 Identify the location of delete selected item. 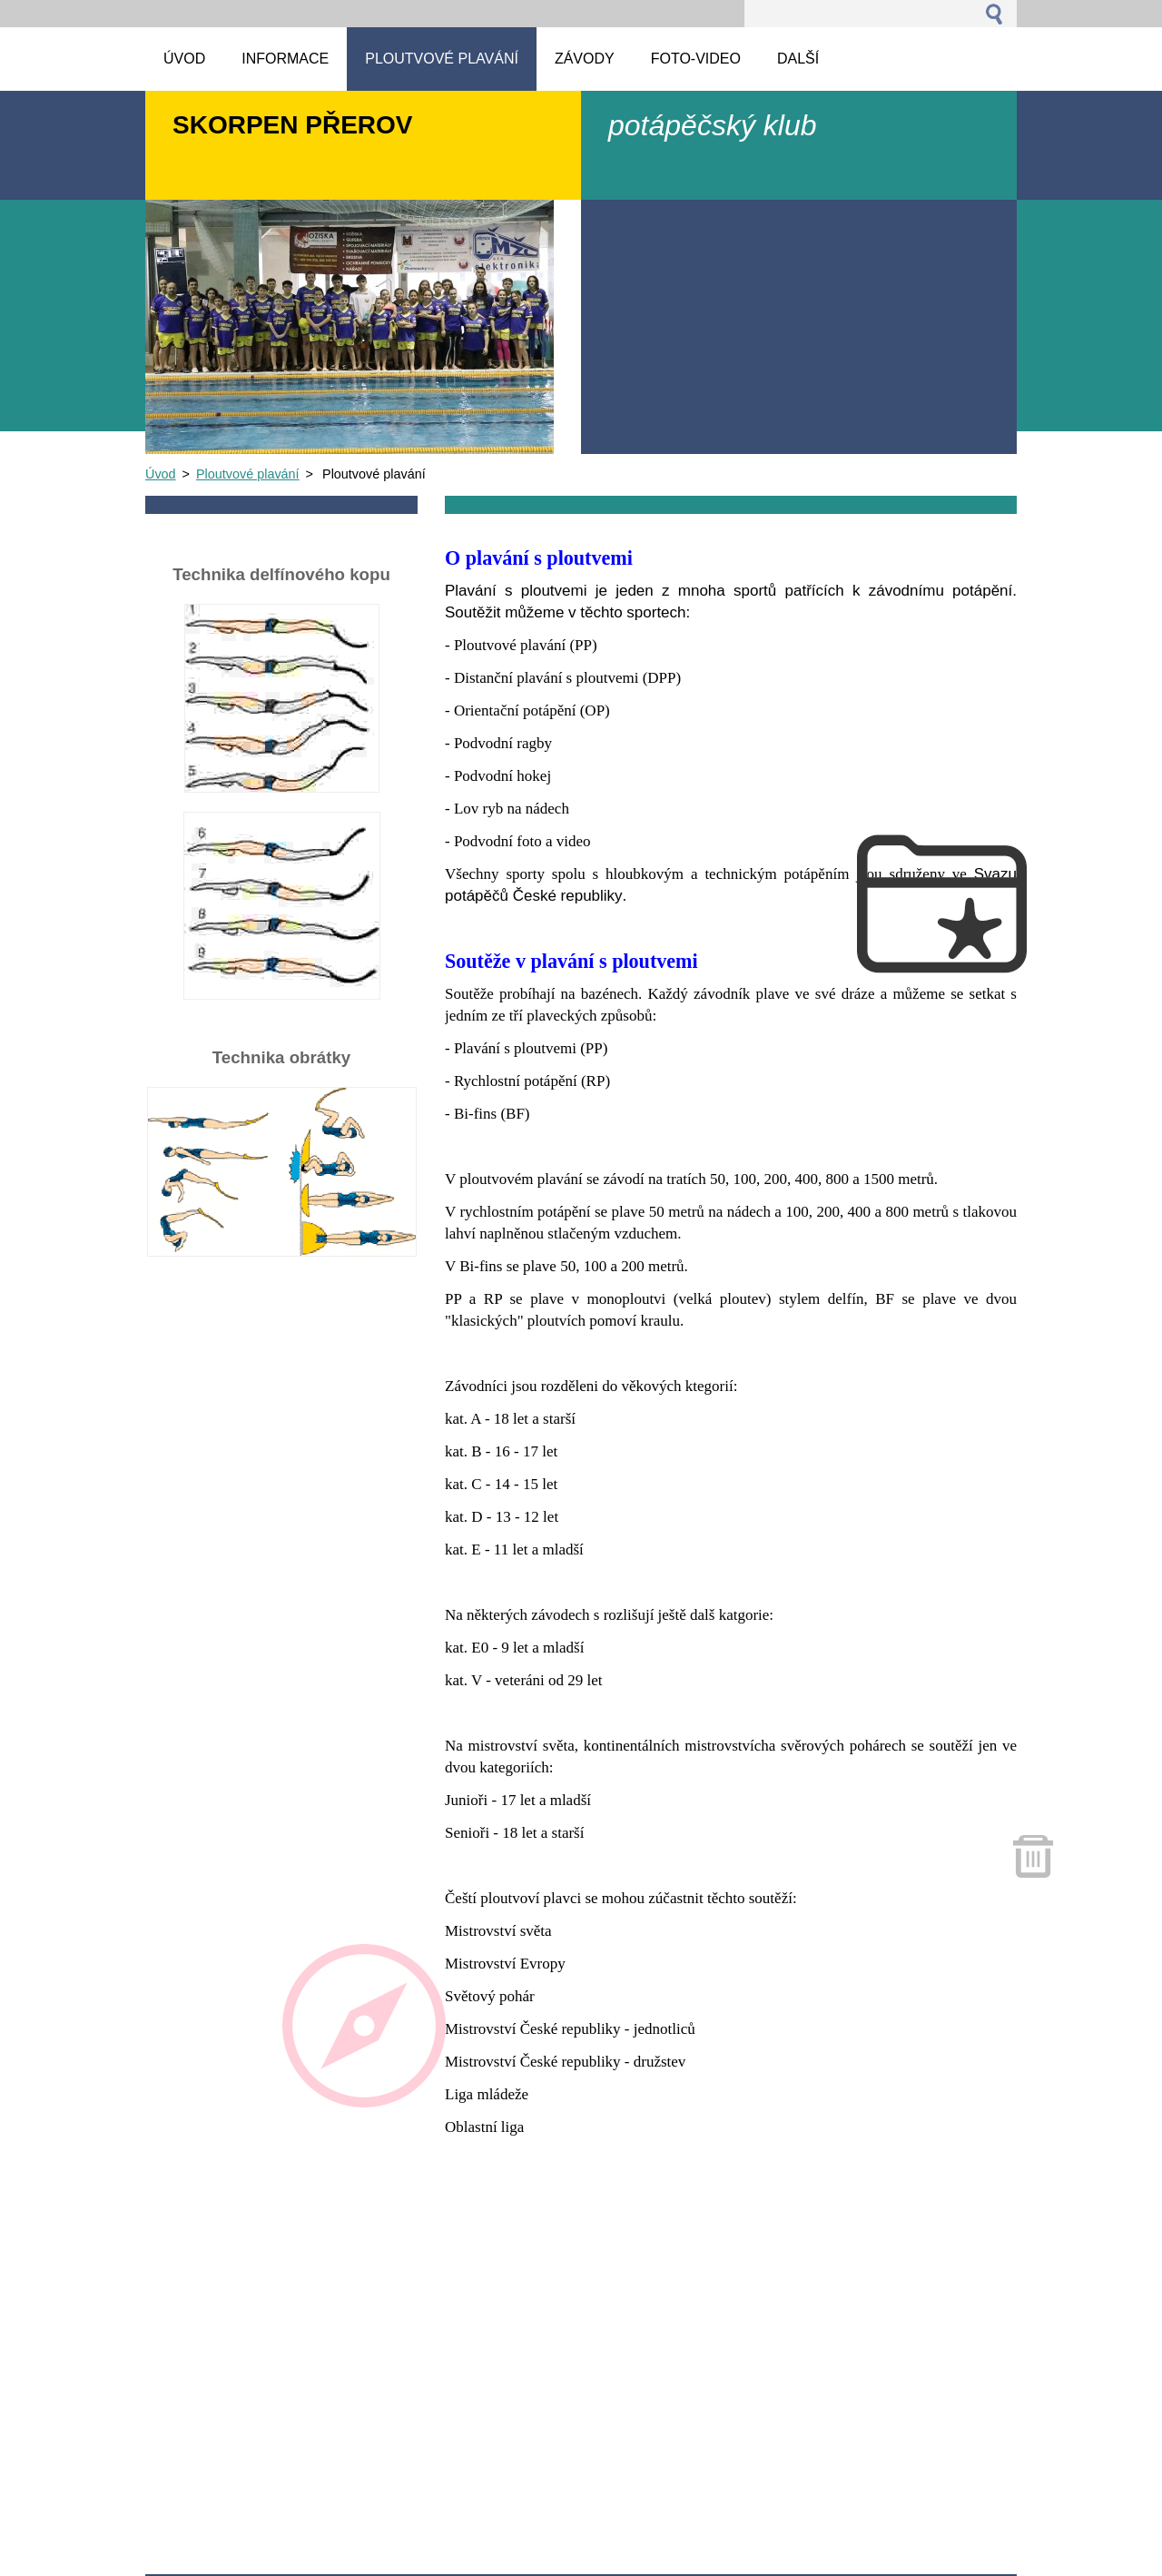
(1034, 1856).